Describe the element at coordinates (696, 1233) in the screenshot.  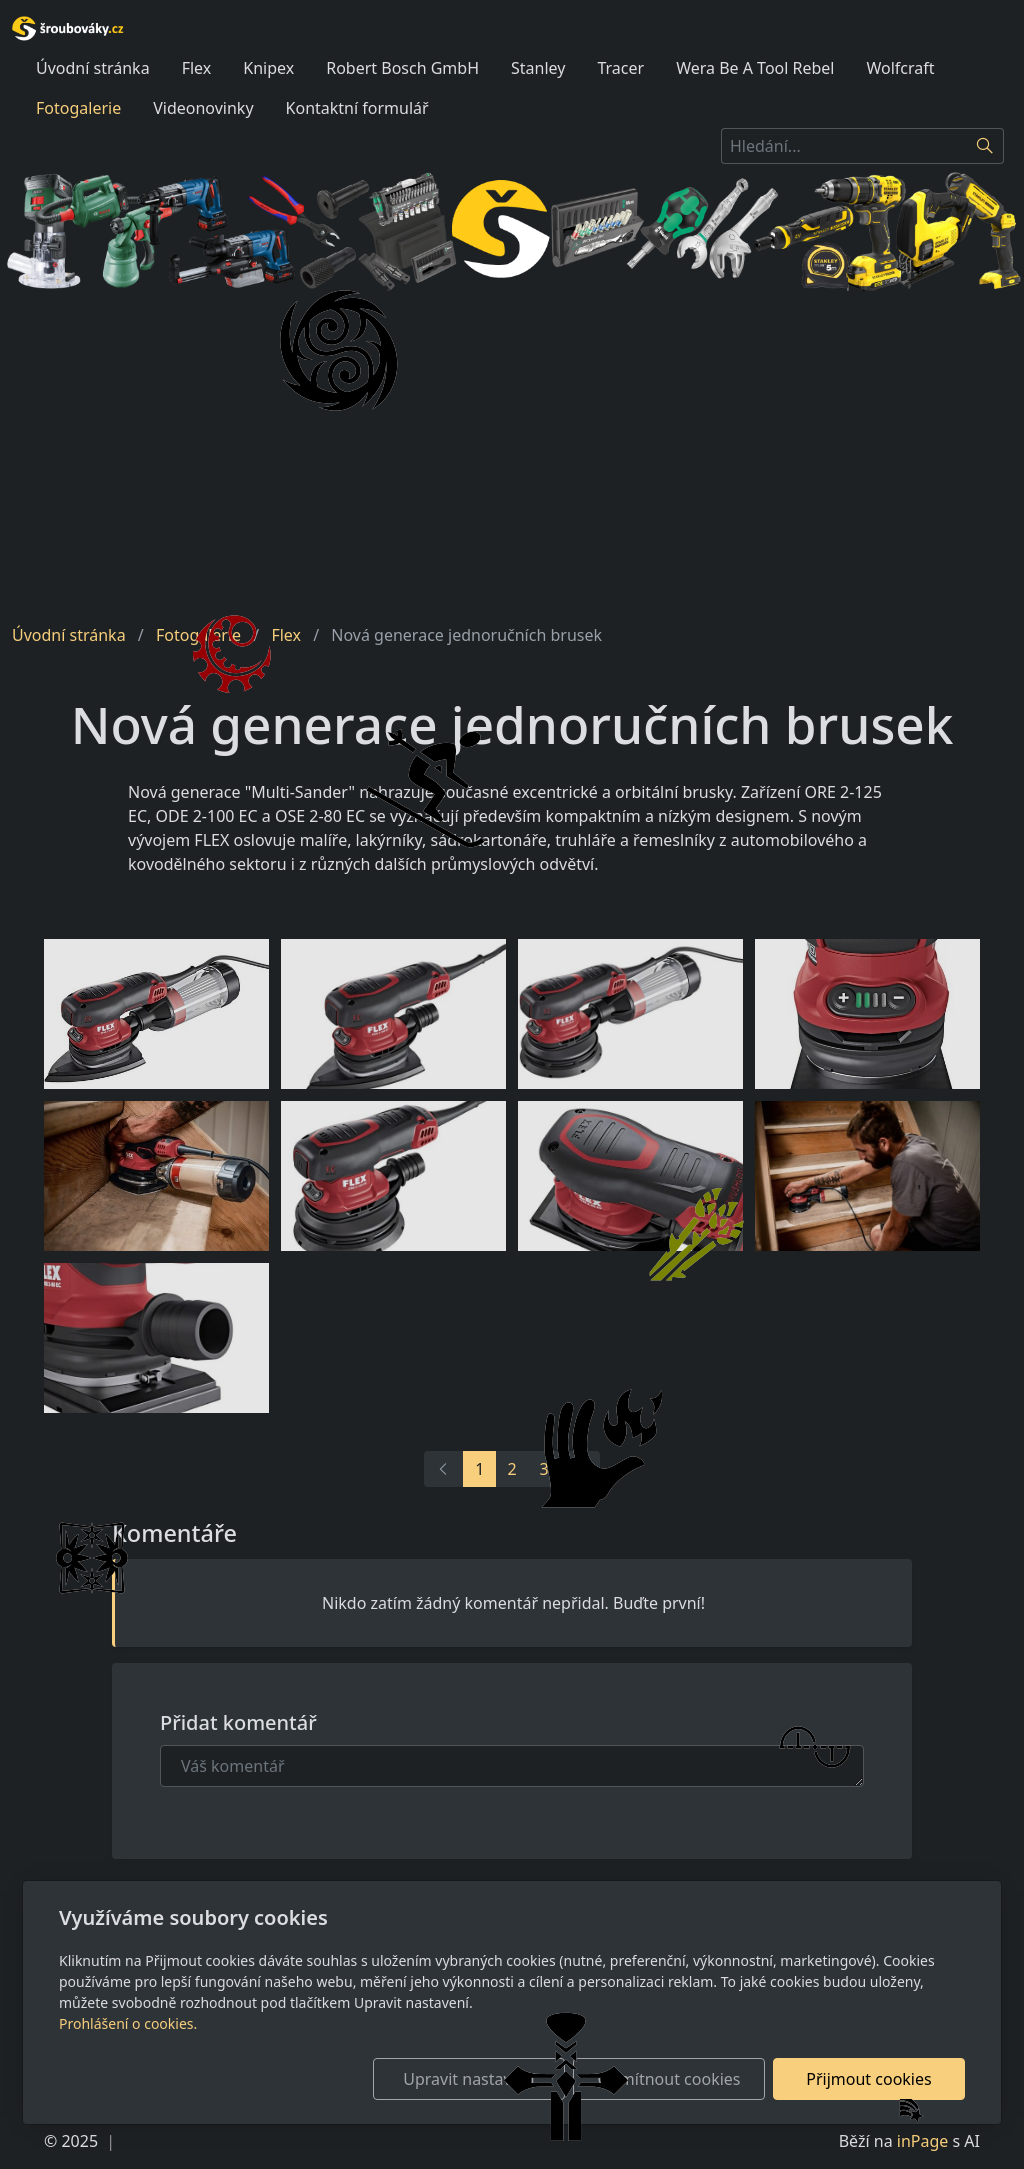
I see `select asparagus as an ingredient` at that location.